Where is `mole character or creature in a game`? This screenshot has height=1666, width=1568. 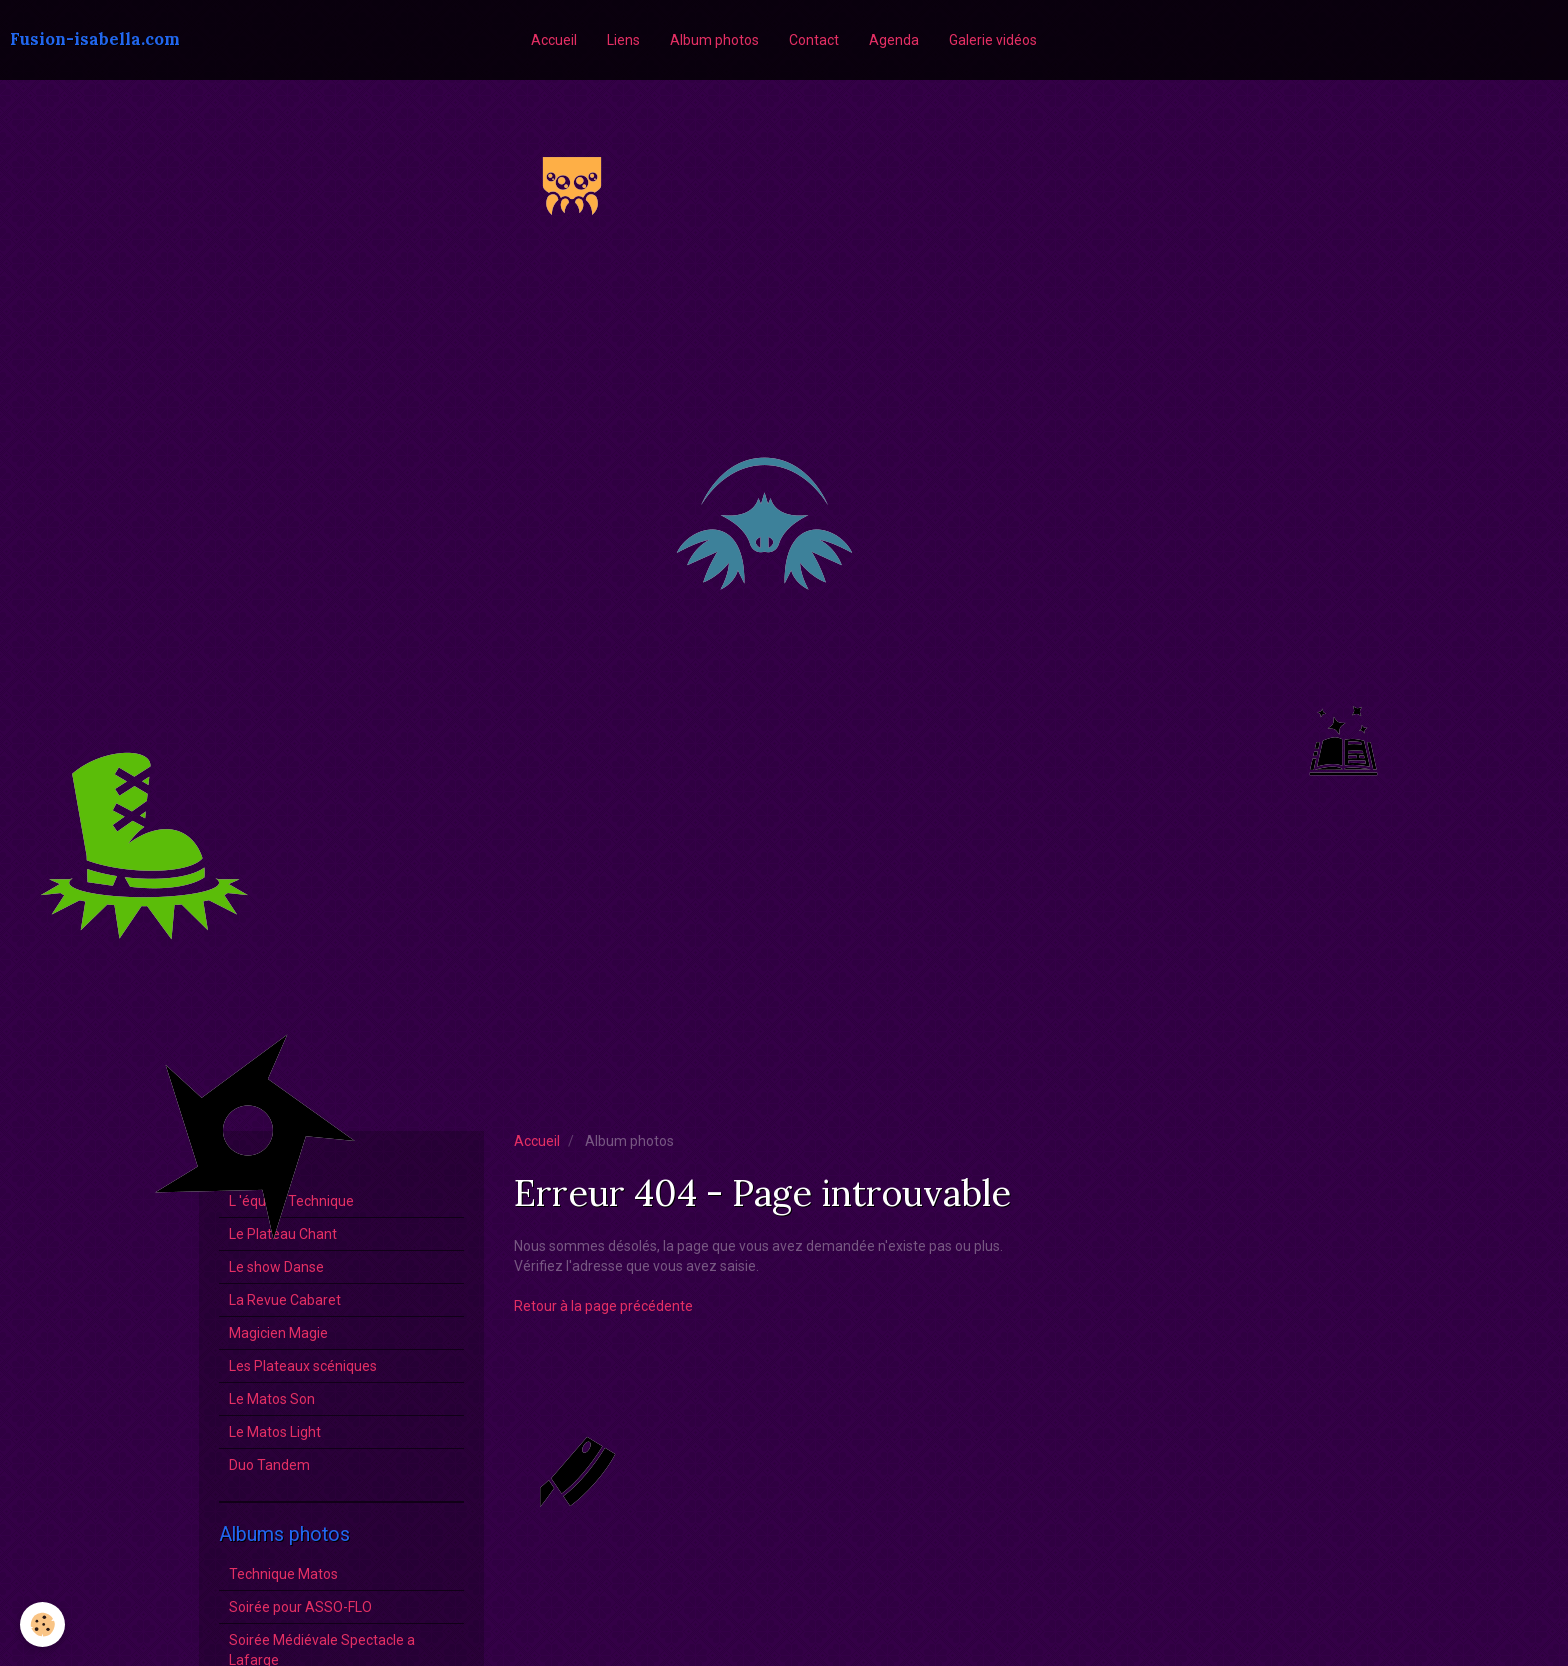 mole character or creature in a game is located at coordinates (764, 512).